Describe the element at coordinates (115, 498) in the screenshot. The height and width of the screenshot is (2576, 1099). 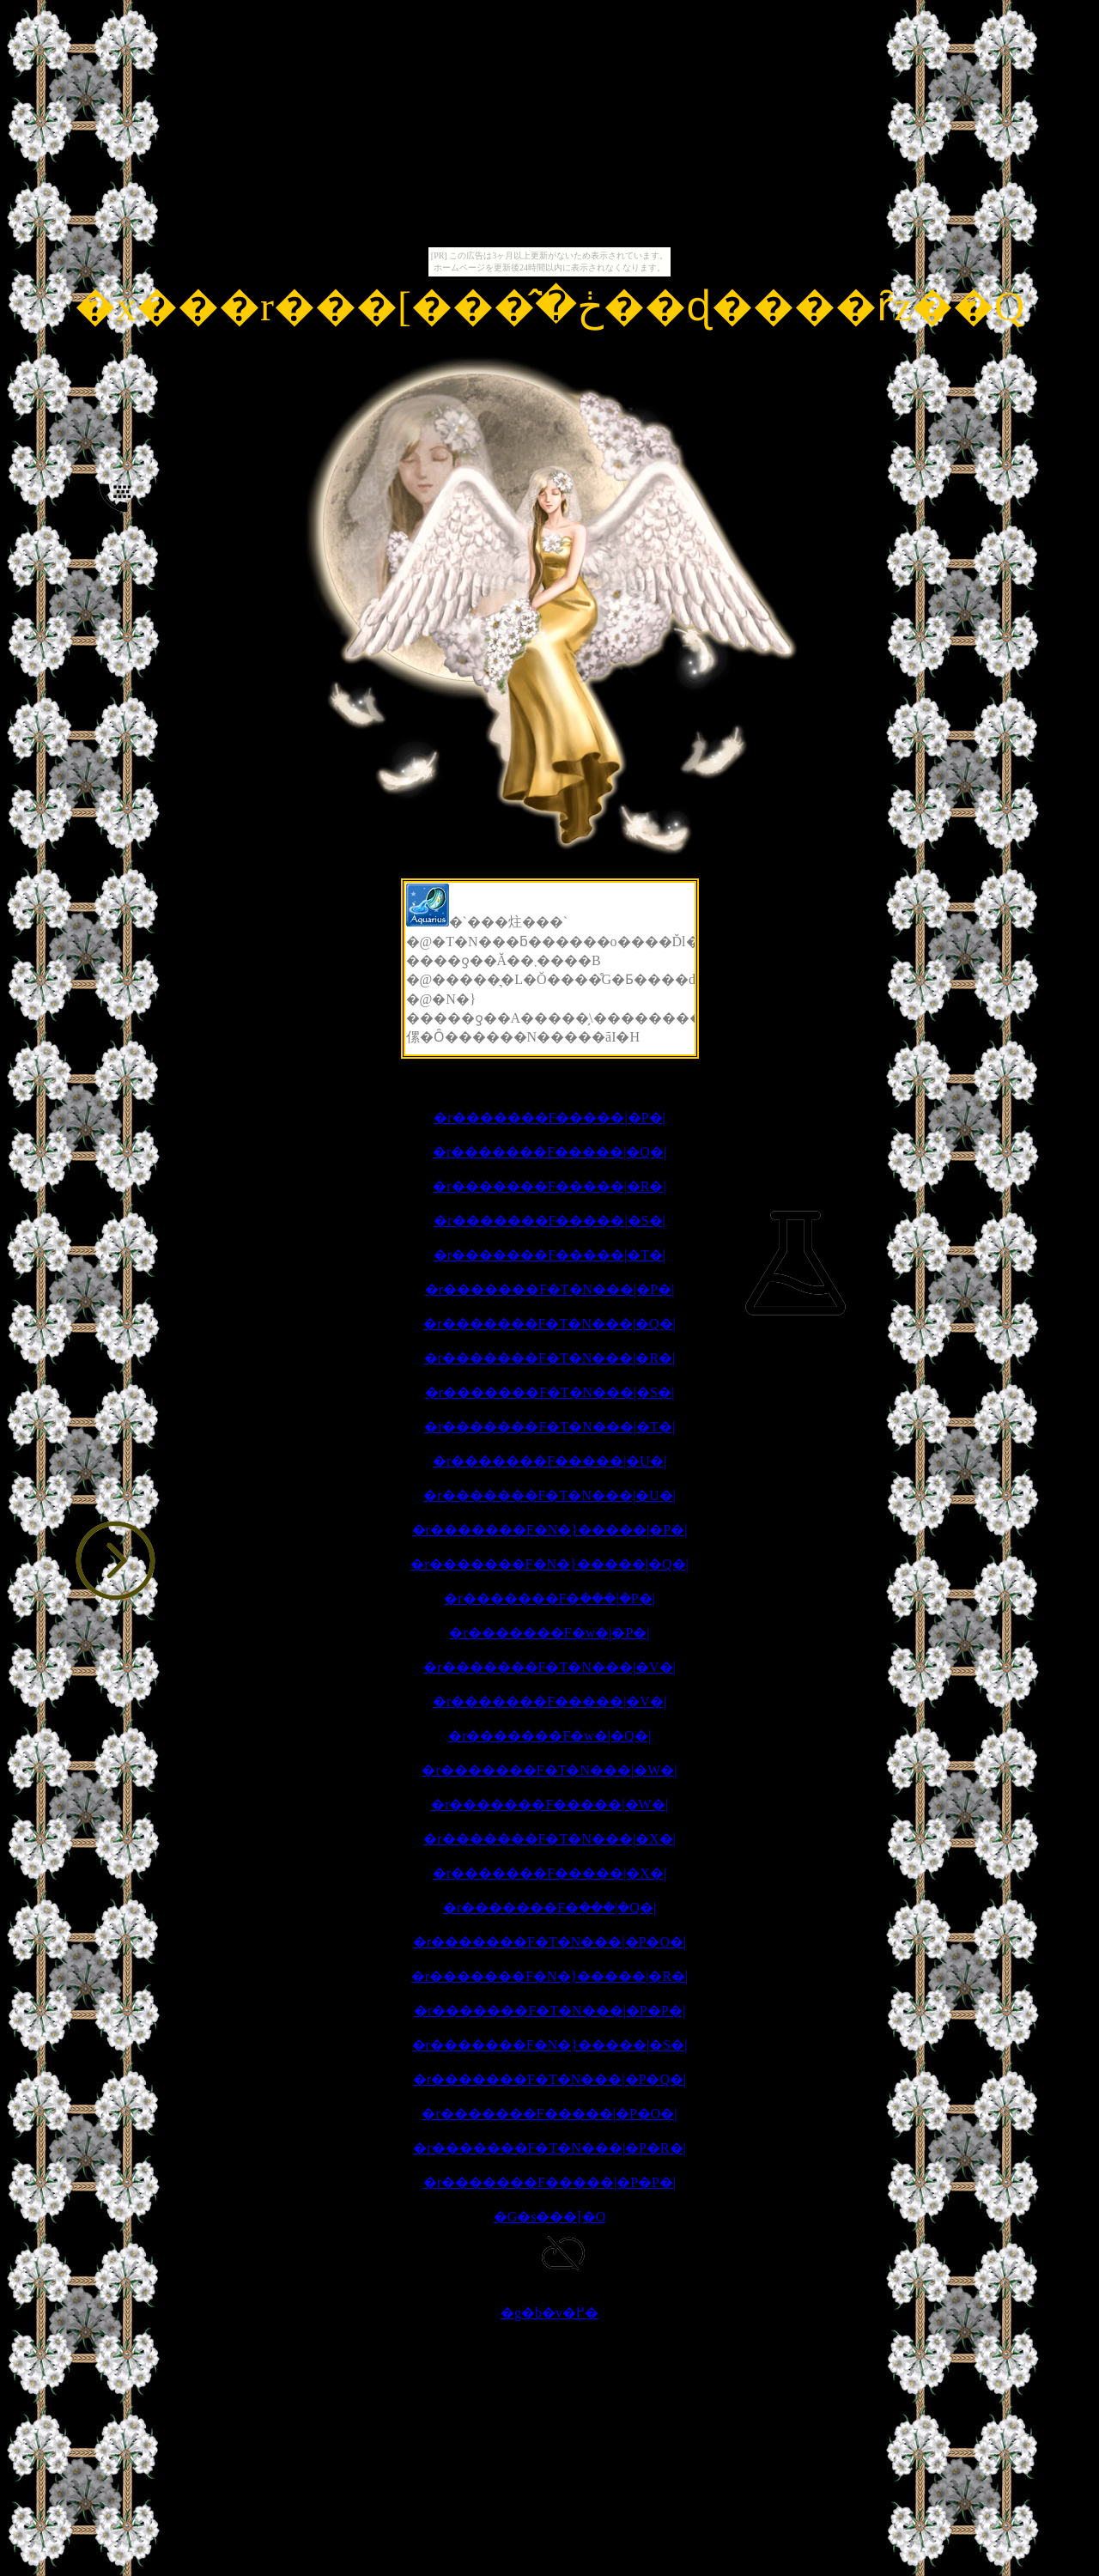
I see `access TTY/TDD accessibility calling features` at that location.